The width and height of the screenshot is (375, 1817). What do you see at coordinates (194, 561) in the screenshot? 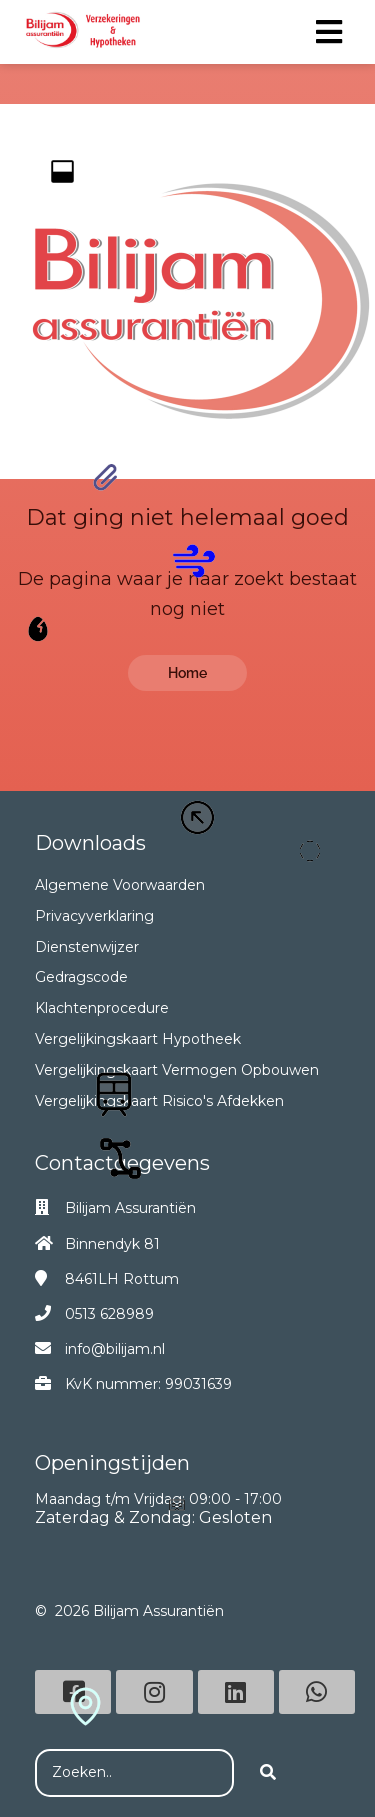
I see `indicates current wind conditions` at bounding box center [194, 561].